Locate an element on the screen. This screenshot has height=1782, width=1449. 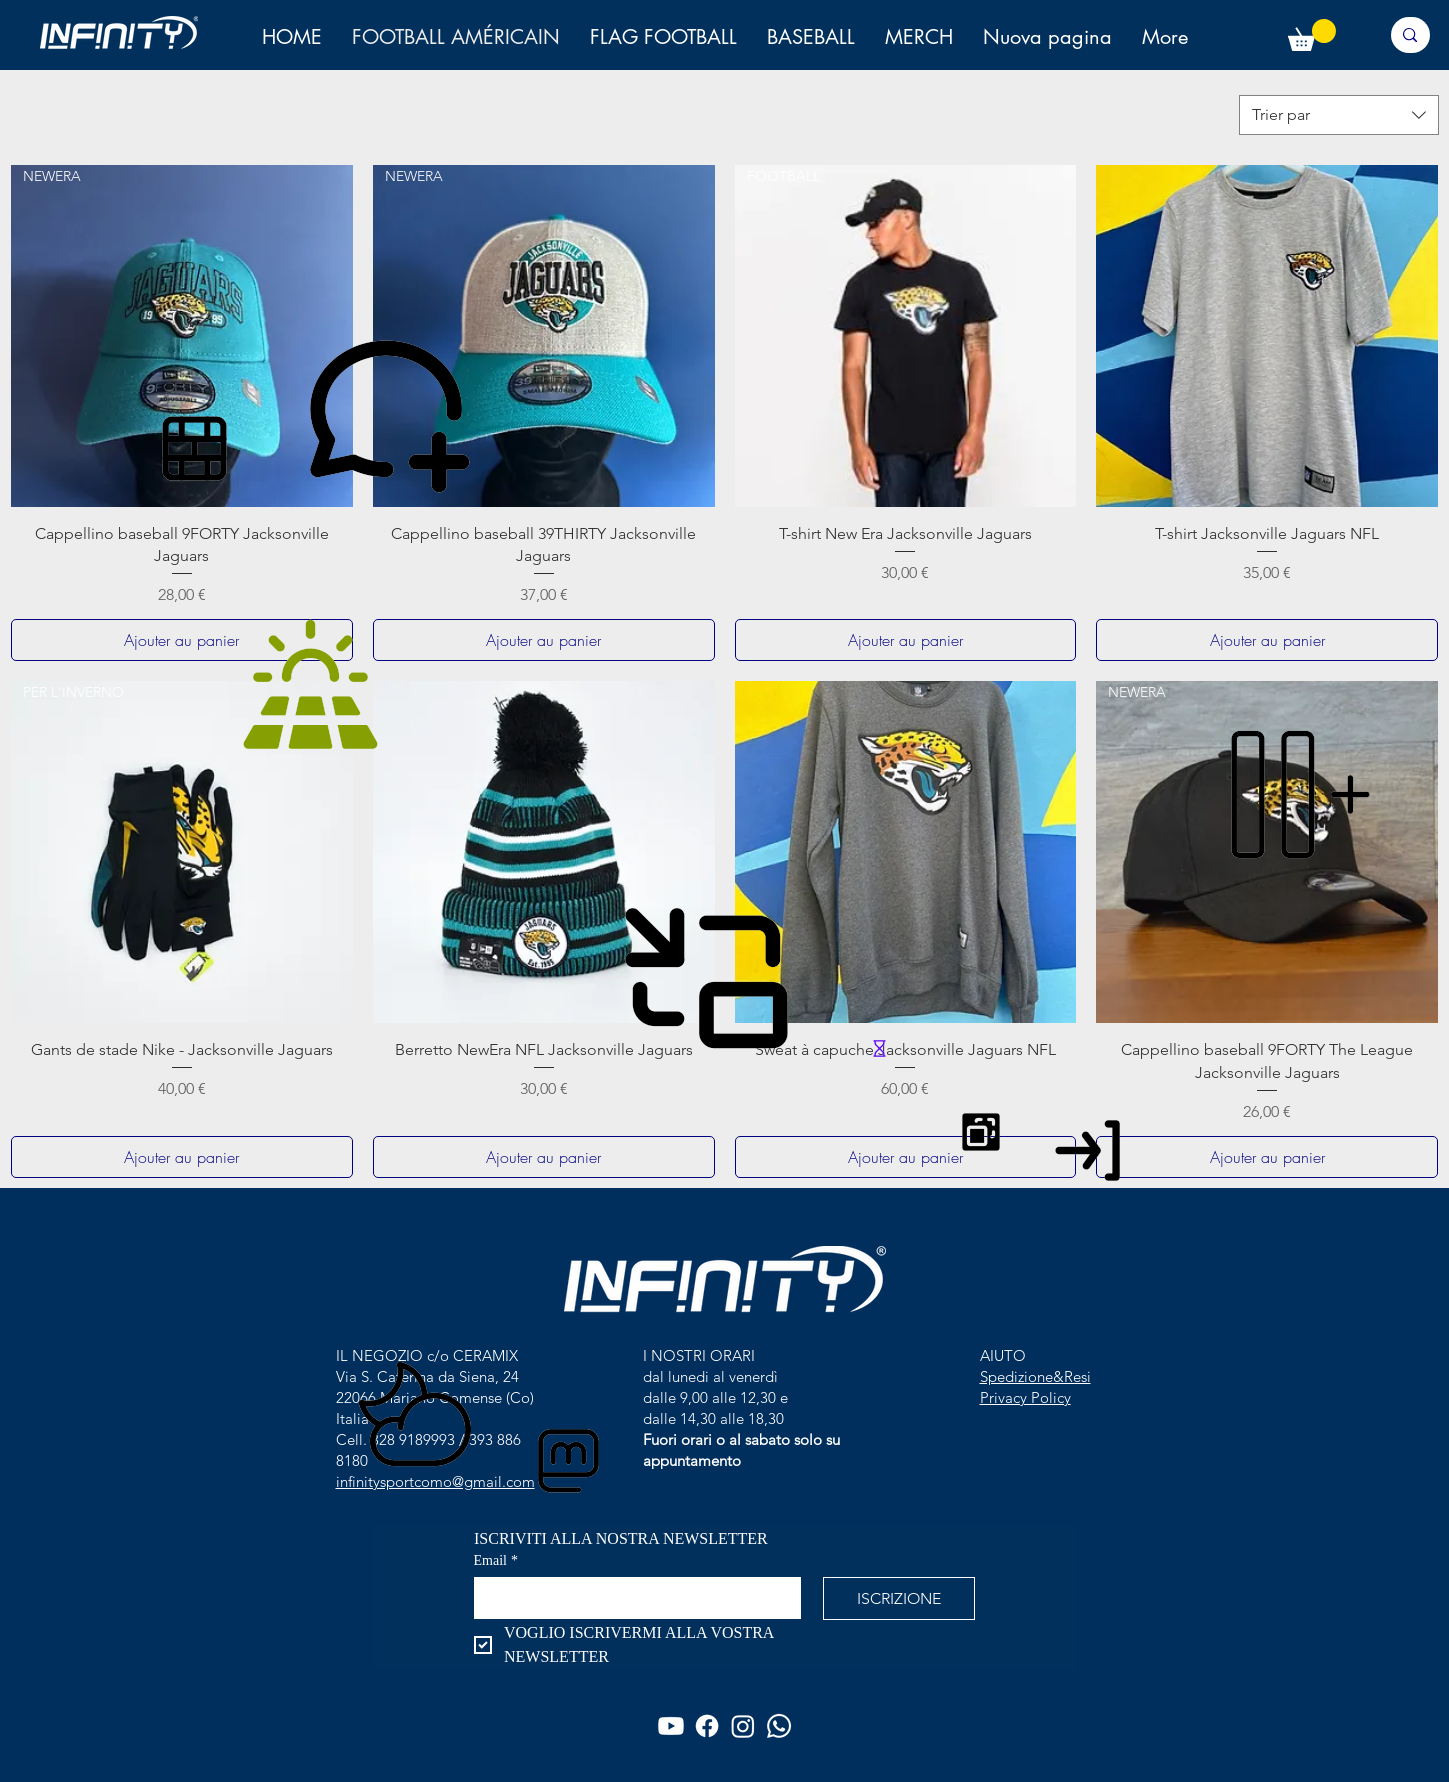
indicates nighttime or evening weather conditions is located at coordinates (412, 1419).